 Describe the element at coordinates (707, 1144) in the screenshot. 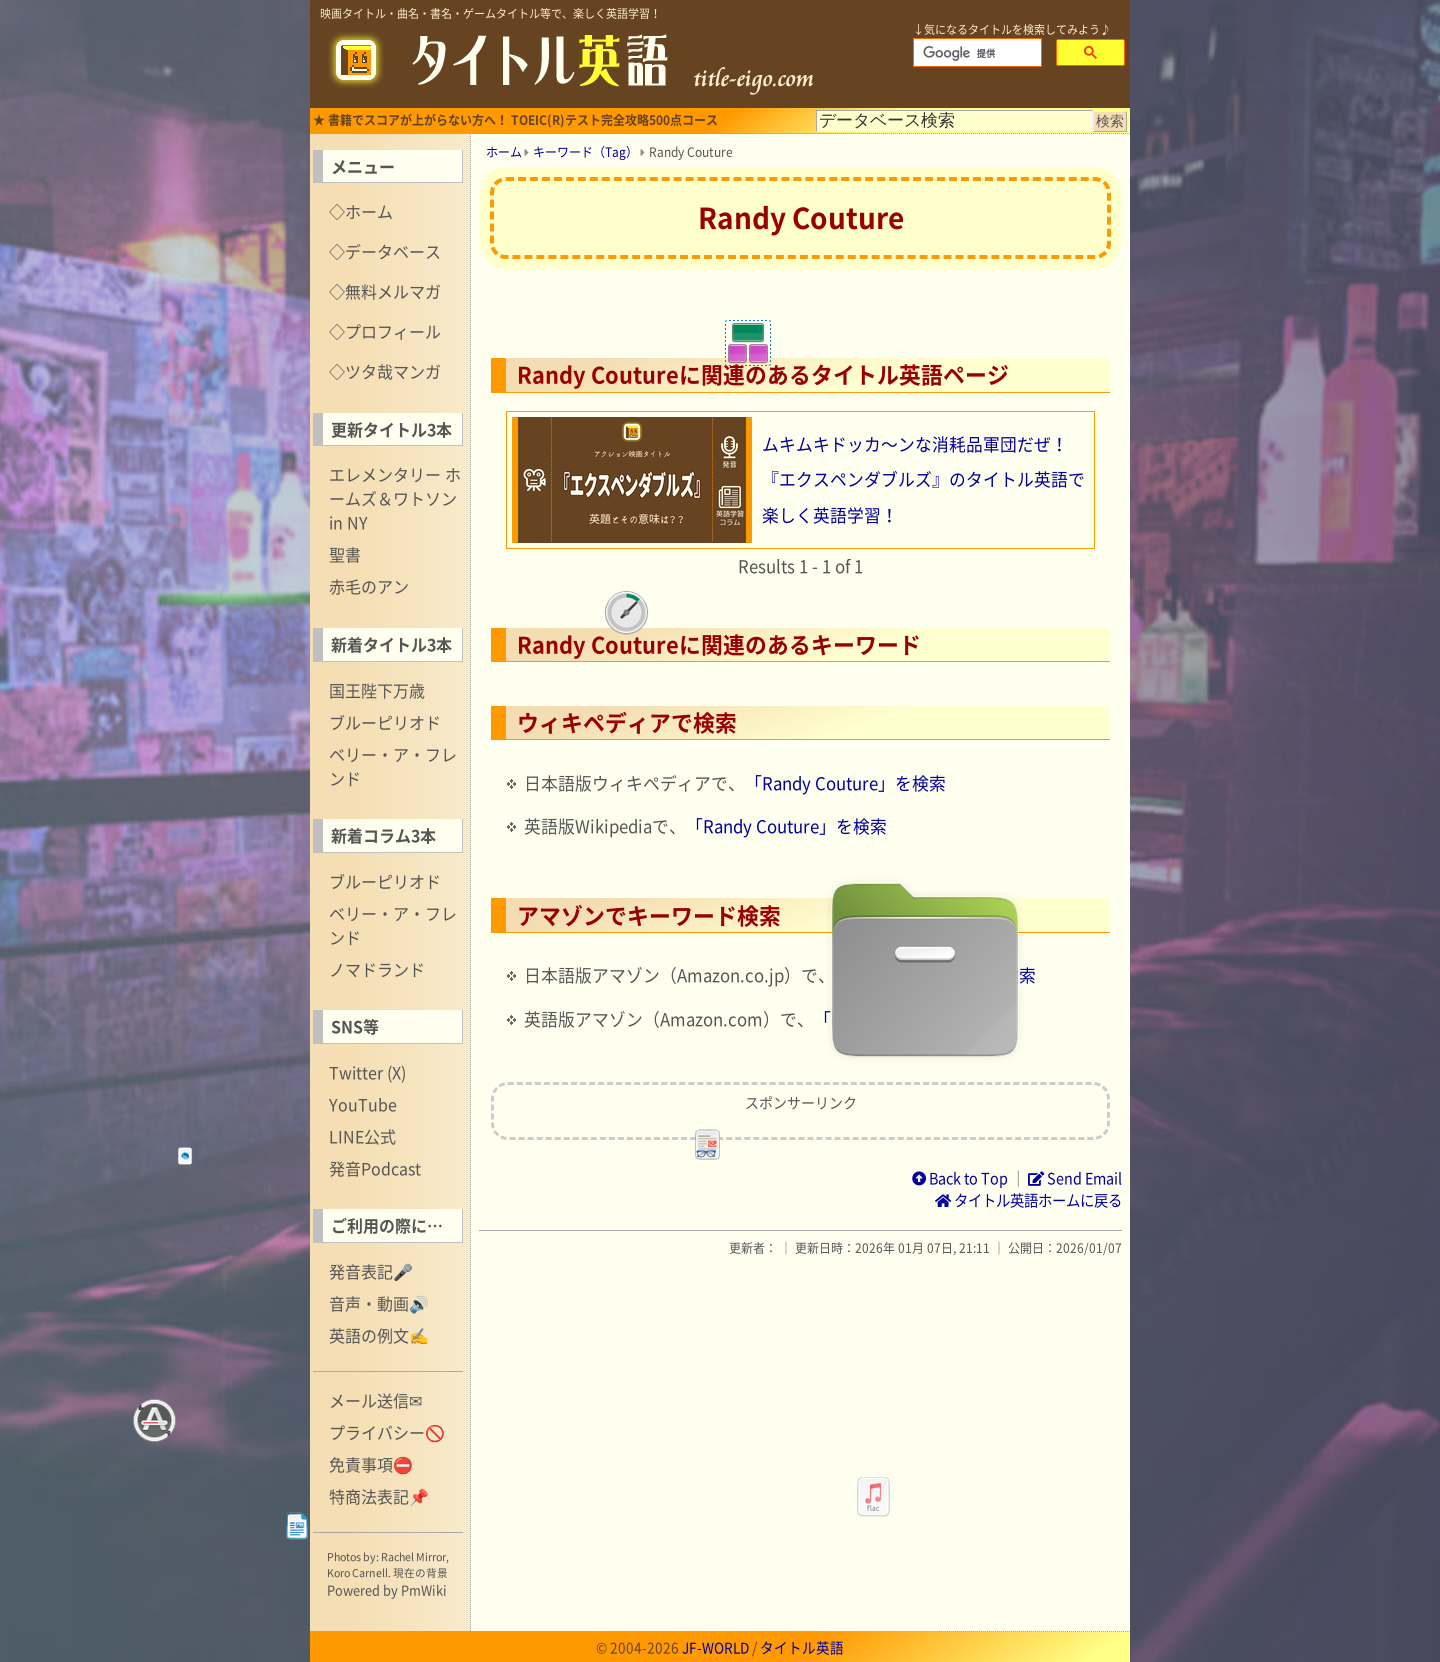

I see `open evince document viewer` at that location.